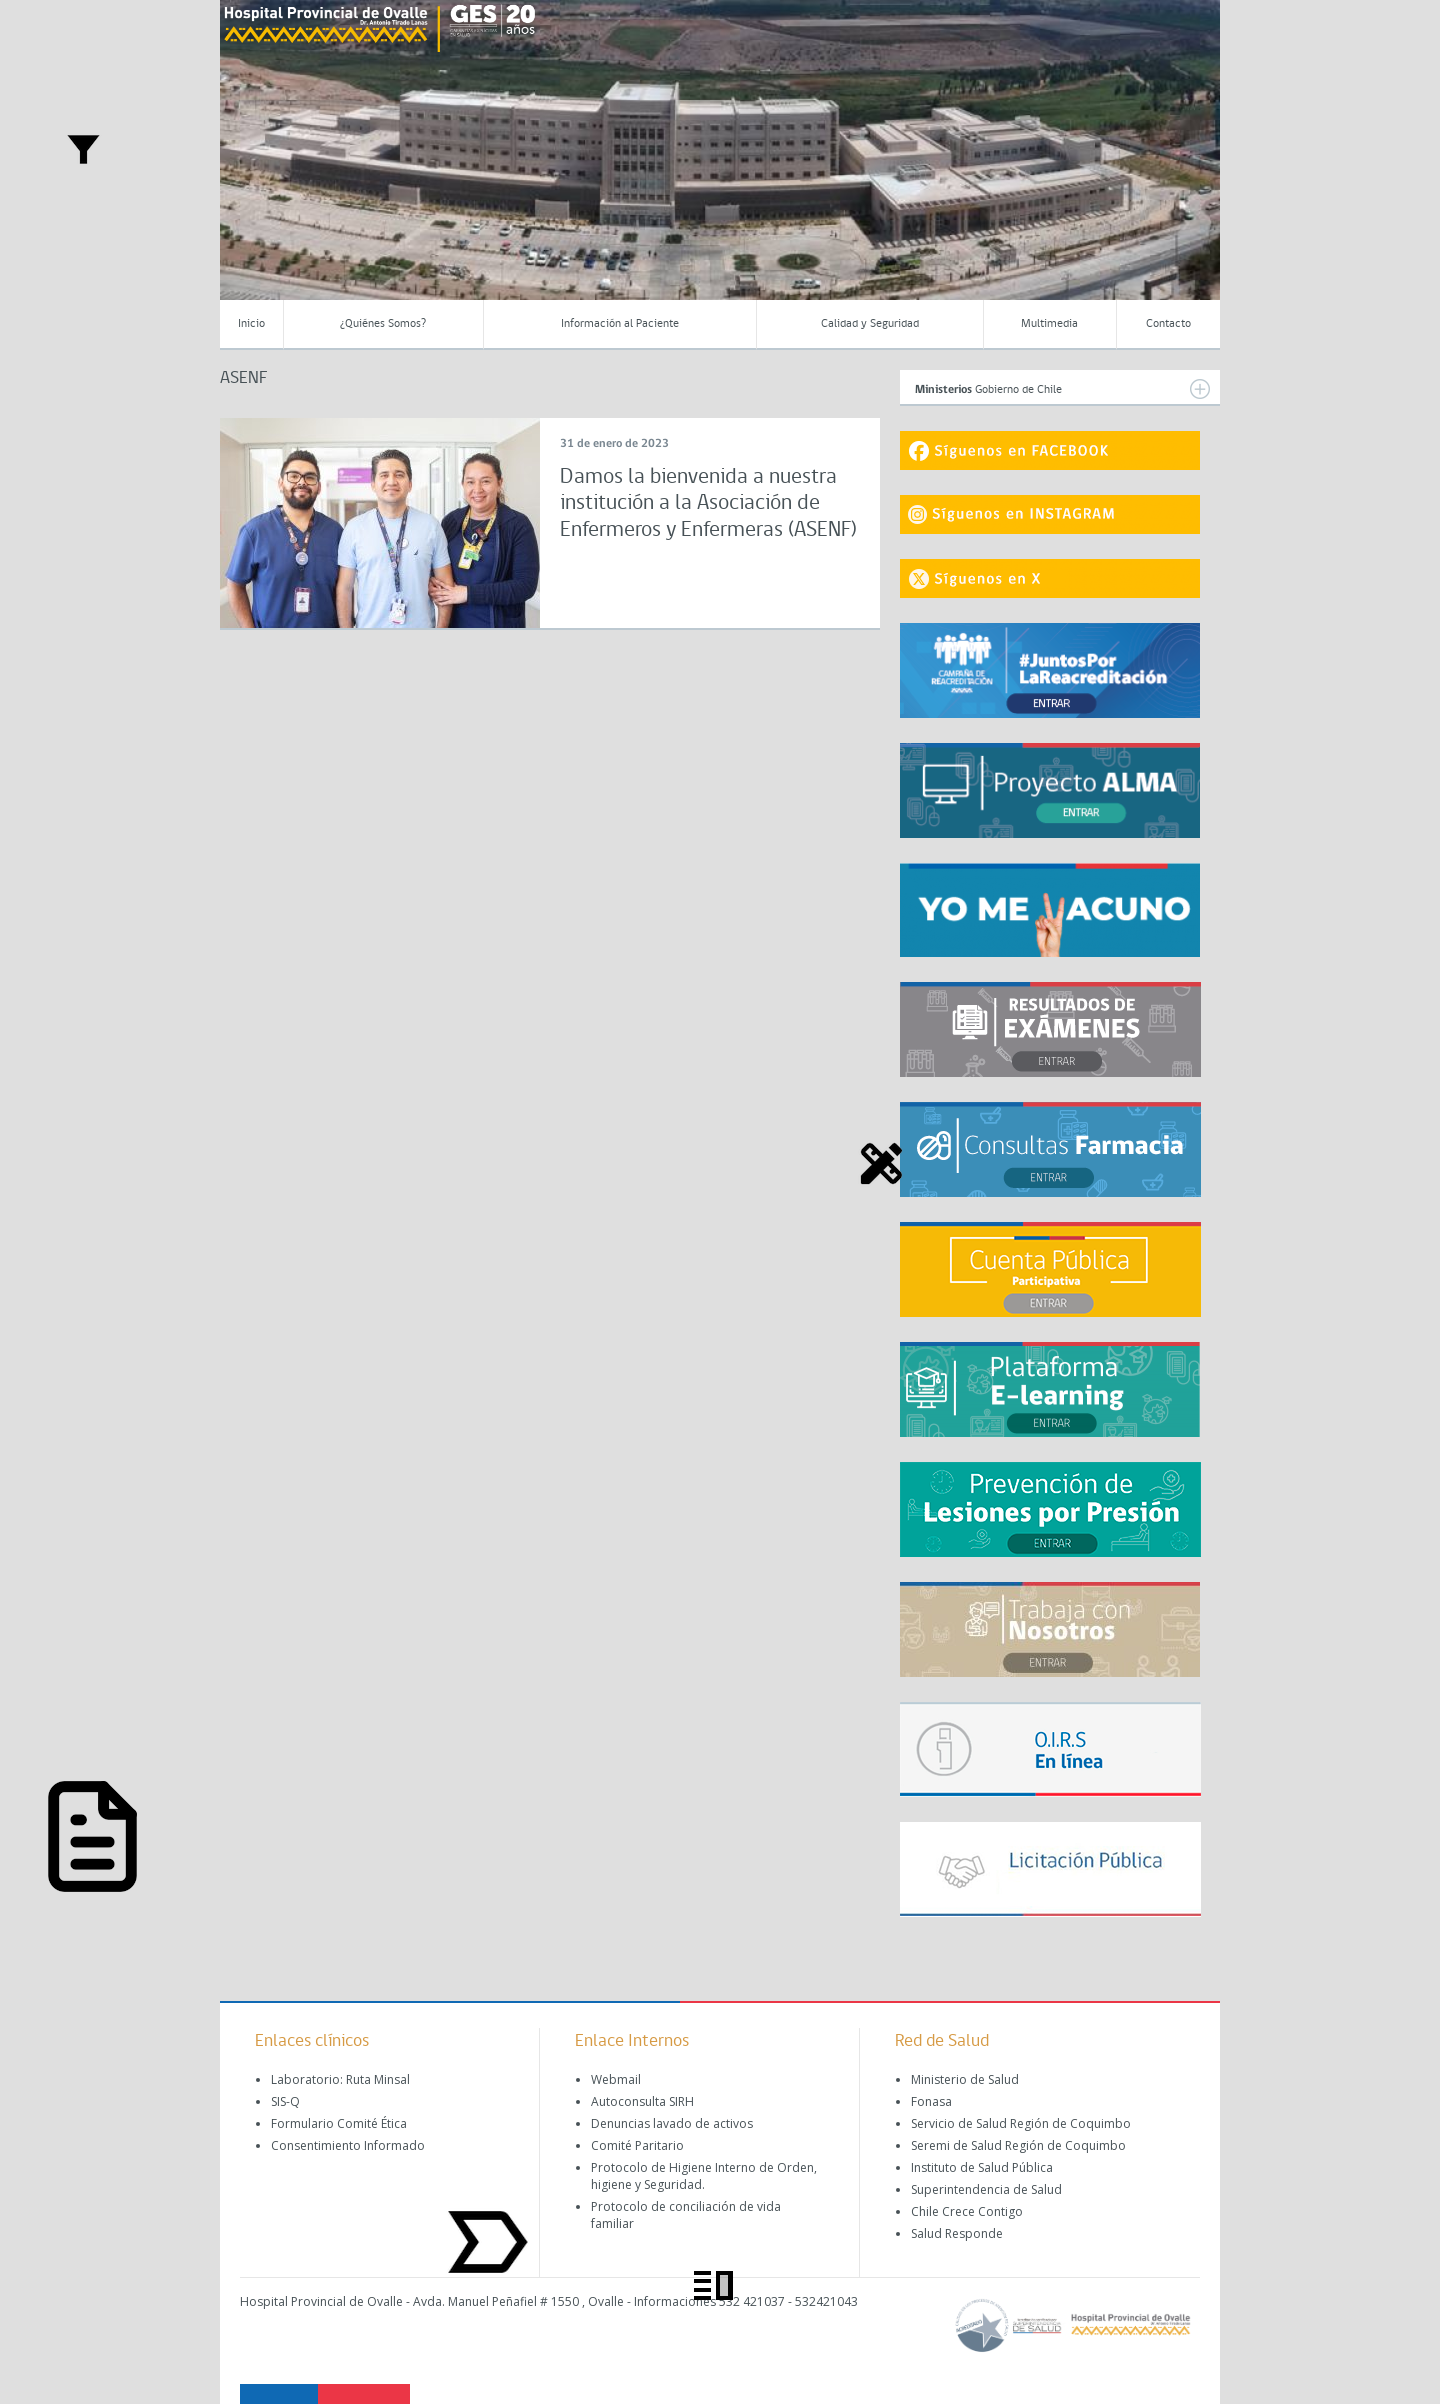  I want to click on mark message as important, so click(488, 2242).